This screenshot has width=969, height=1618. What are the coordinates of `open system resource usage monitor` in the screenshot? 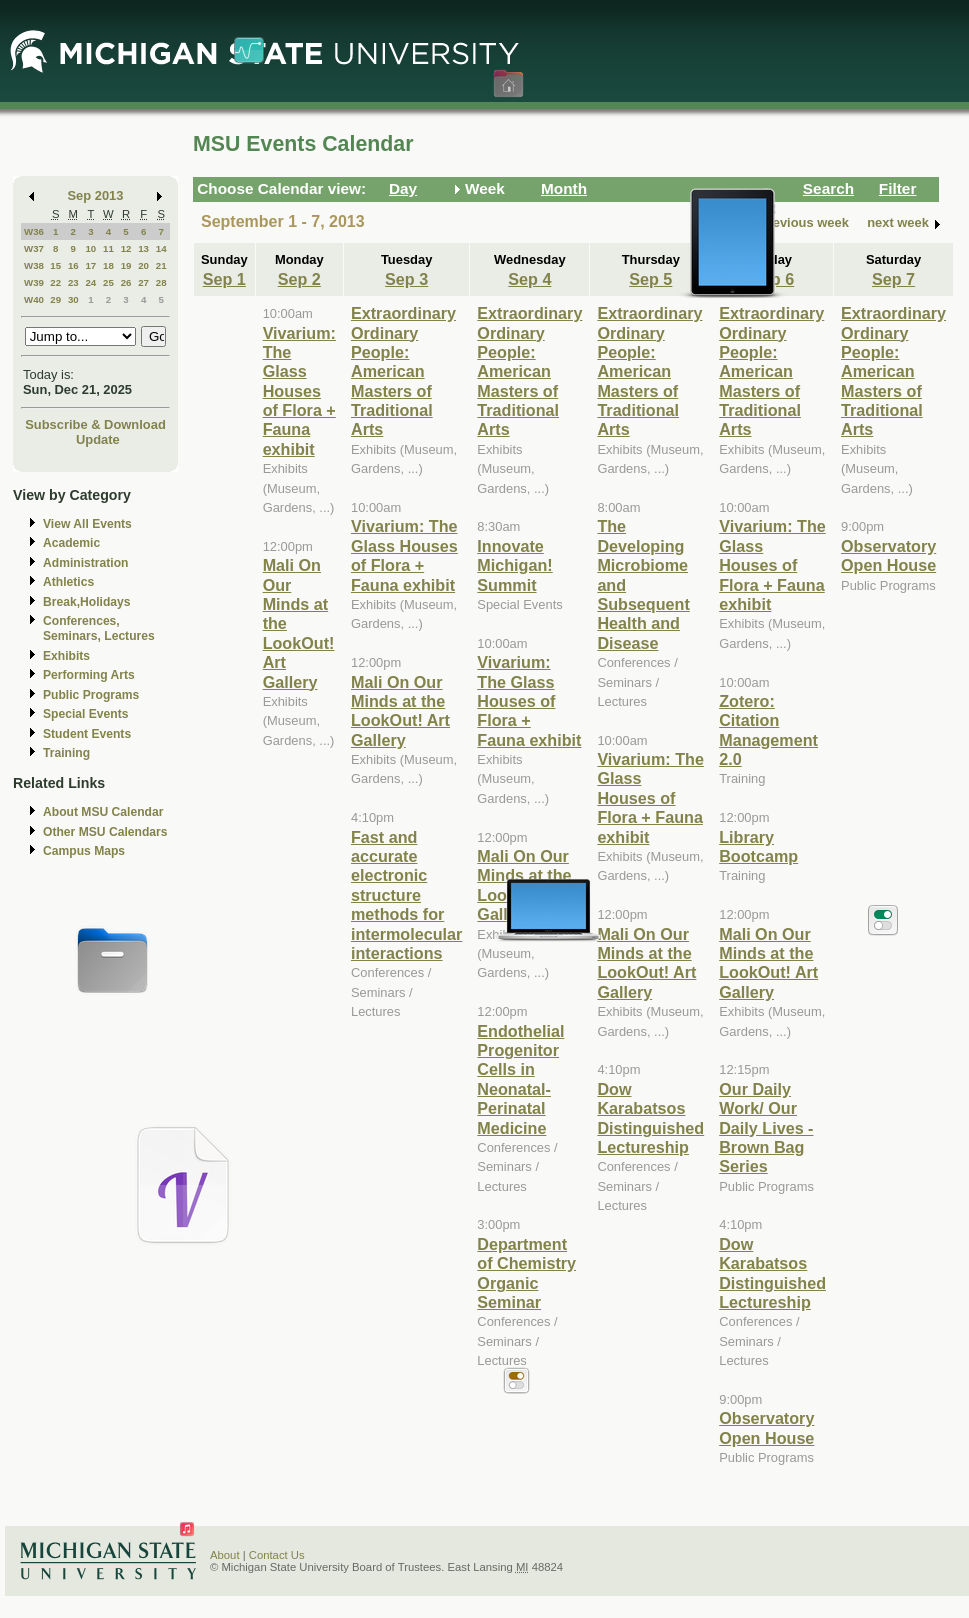 It's located at (249, 50).